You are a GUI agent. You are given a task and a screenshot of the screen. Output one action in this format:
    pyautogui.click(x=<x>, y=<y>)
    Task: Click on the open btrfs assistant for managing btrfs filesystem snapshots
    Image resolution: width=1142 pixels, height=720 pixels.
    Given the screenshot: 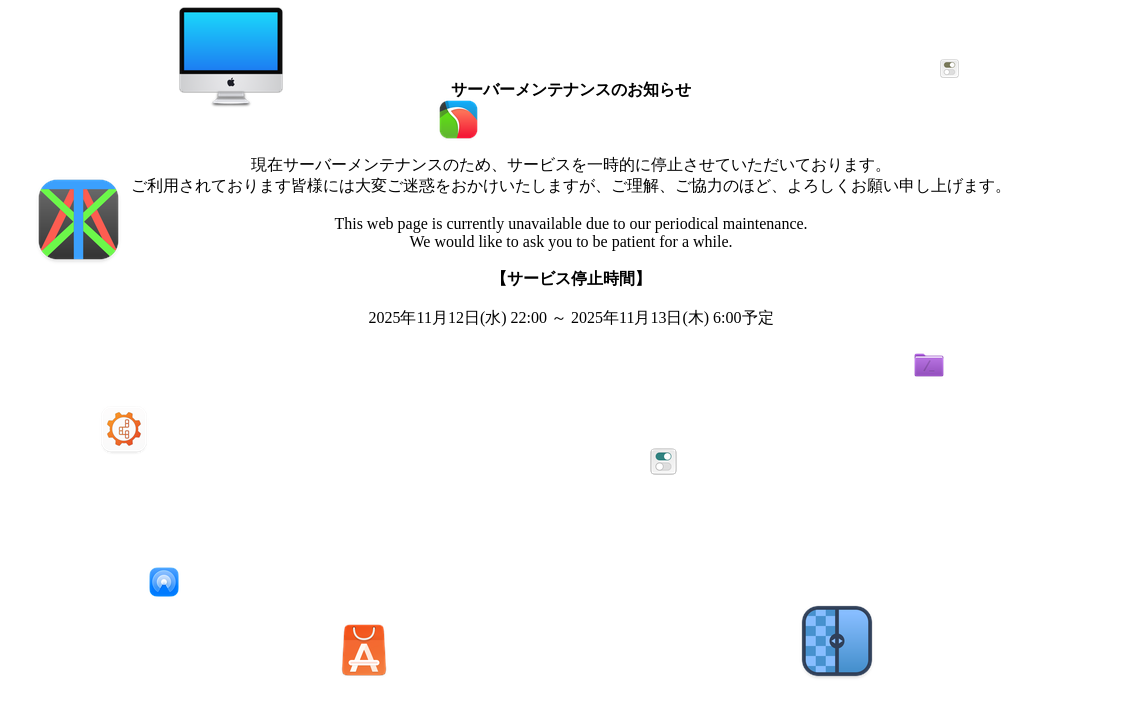 What is the action you would take?
    pyautogui.click(x=124, y=429)
    